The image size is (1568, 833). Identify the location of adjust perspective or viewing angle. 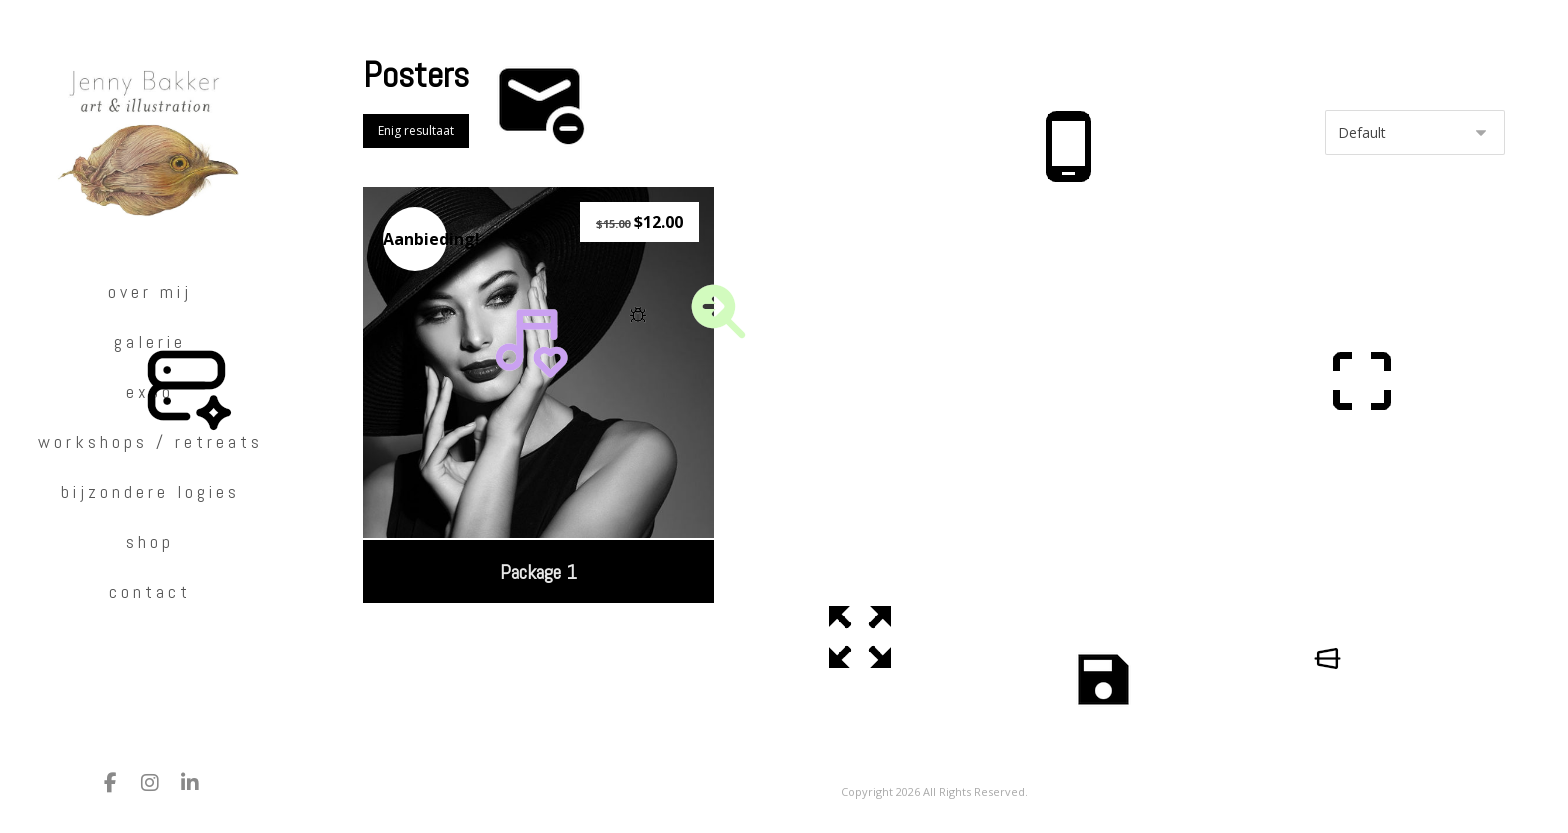
(1327, 658).